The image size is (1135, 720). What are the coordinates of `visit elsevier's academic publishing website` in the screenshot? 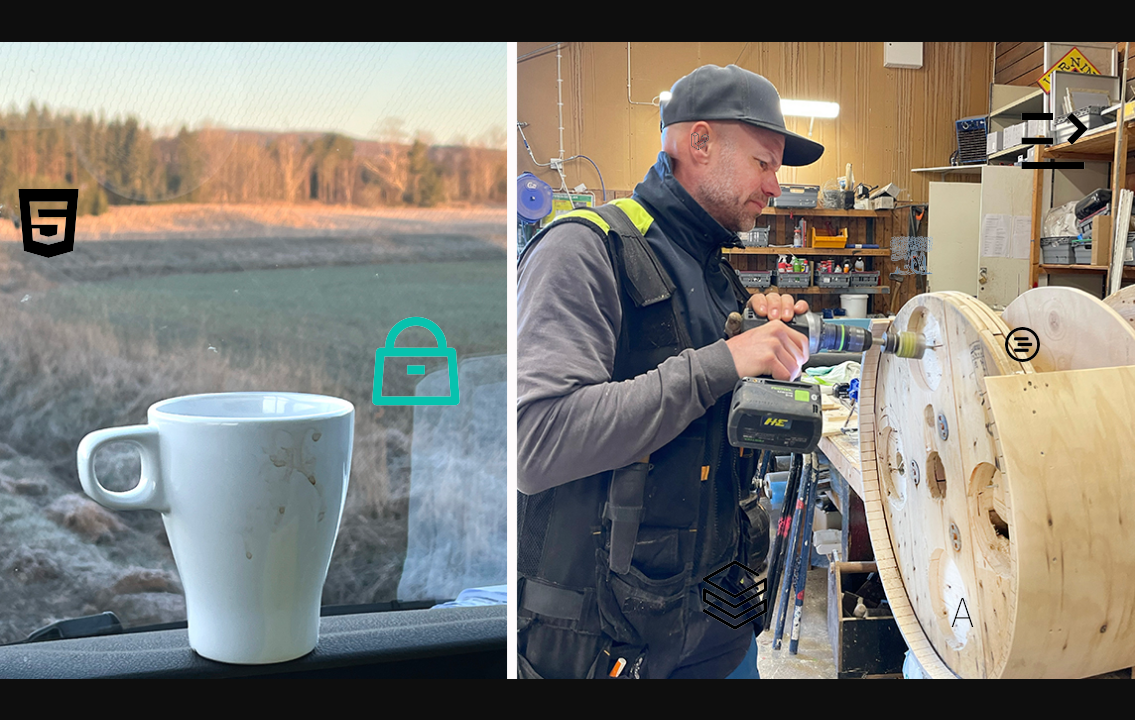 It's located at (911, 255).